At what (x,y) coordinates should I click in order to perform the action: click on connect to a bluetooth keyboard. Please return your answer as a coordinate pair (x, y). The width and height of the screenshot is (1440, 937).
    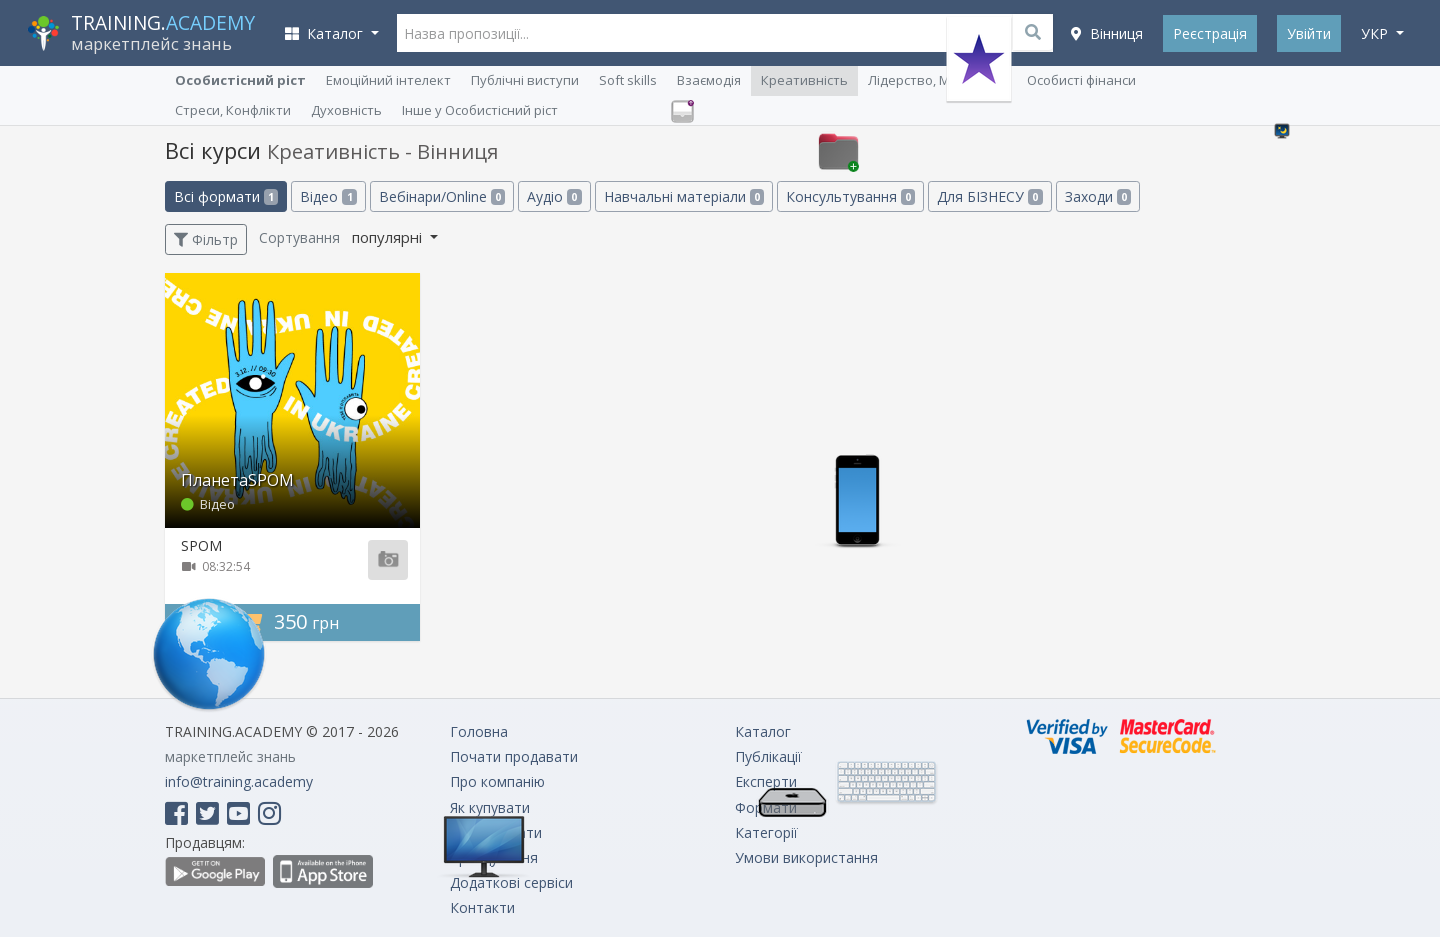
    Looking at the image, I should click on (886, 781).